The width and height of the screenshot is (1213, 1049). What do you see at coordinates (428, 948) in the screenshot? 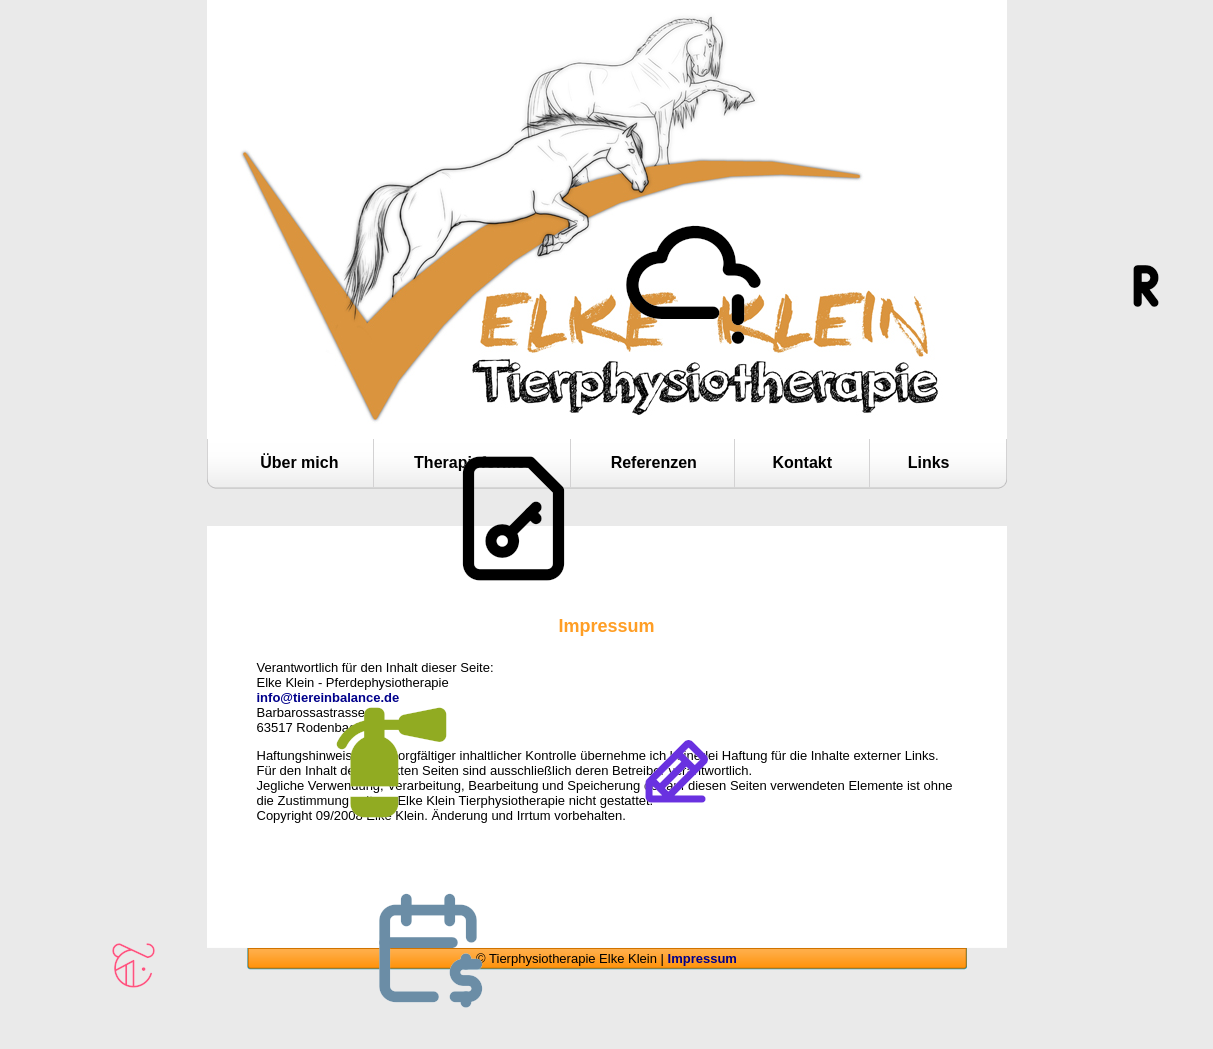
I see `view payment schedule or billing dates` at bounding box center [428, 948].